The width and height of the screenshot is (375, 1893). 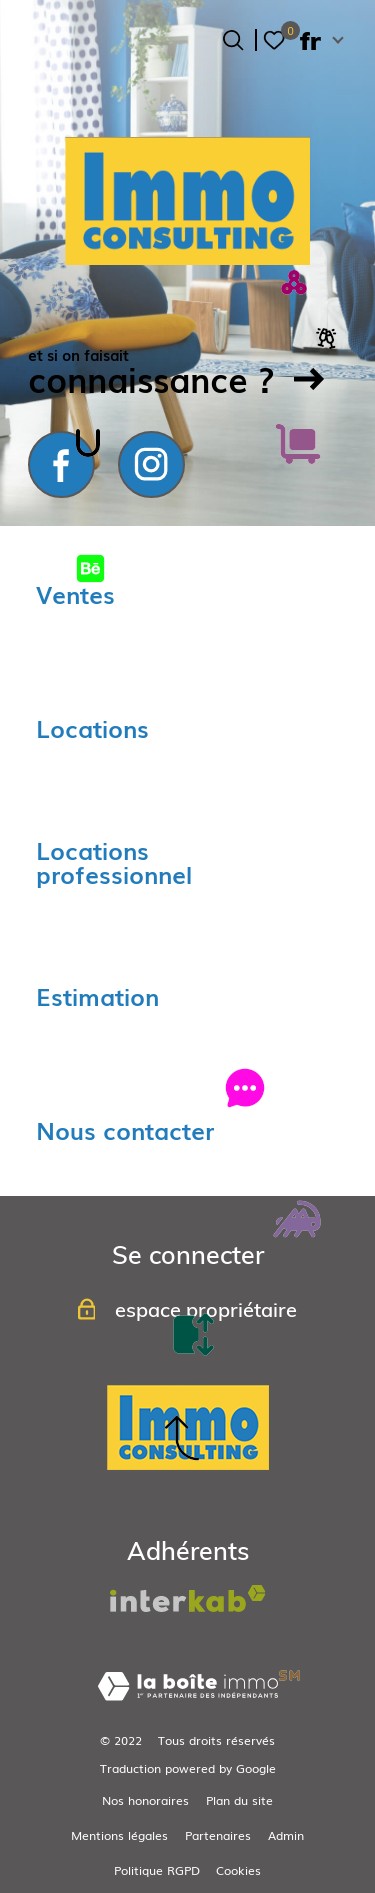 I want to click on visit Behance profile or portfolio, so click(x=90, y=568).